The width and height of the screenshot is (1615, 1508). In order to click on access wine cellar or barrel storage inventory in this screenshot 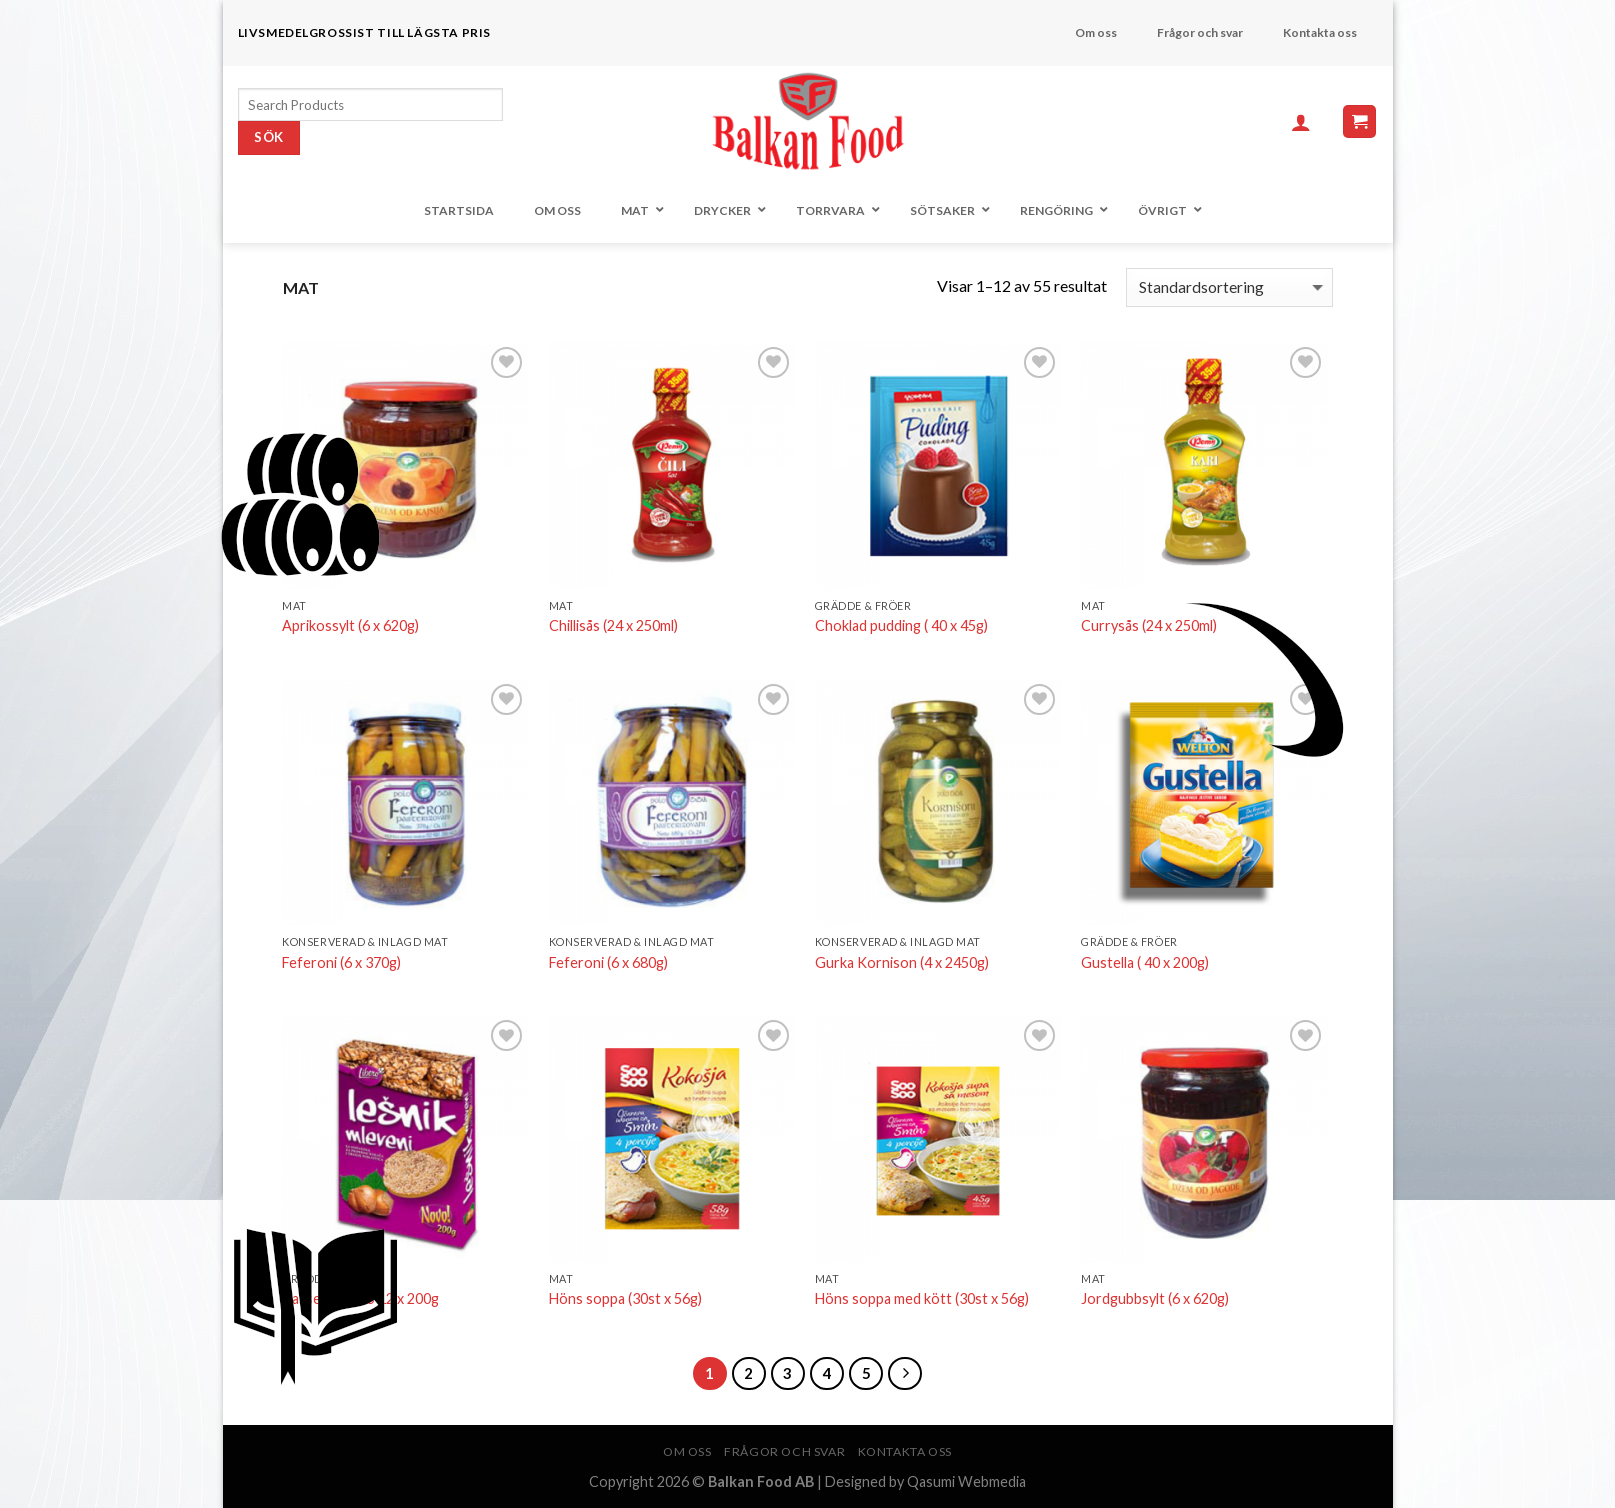, I will do `click(300, 504)`.